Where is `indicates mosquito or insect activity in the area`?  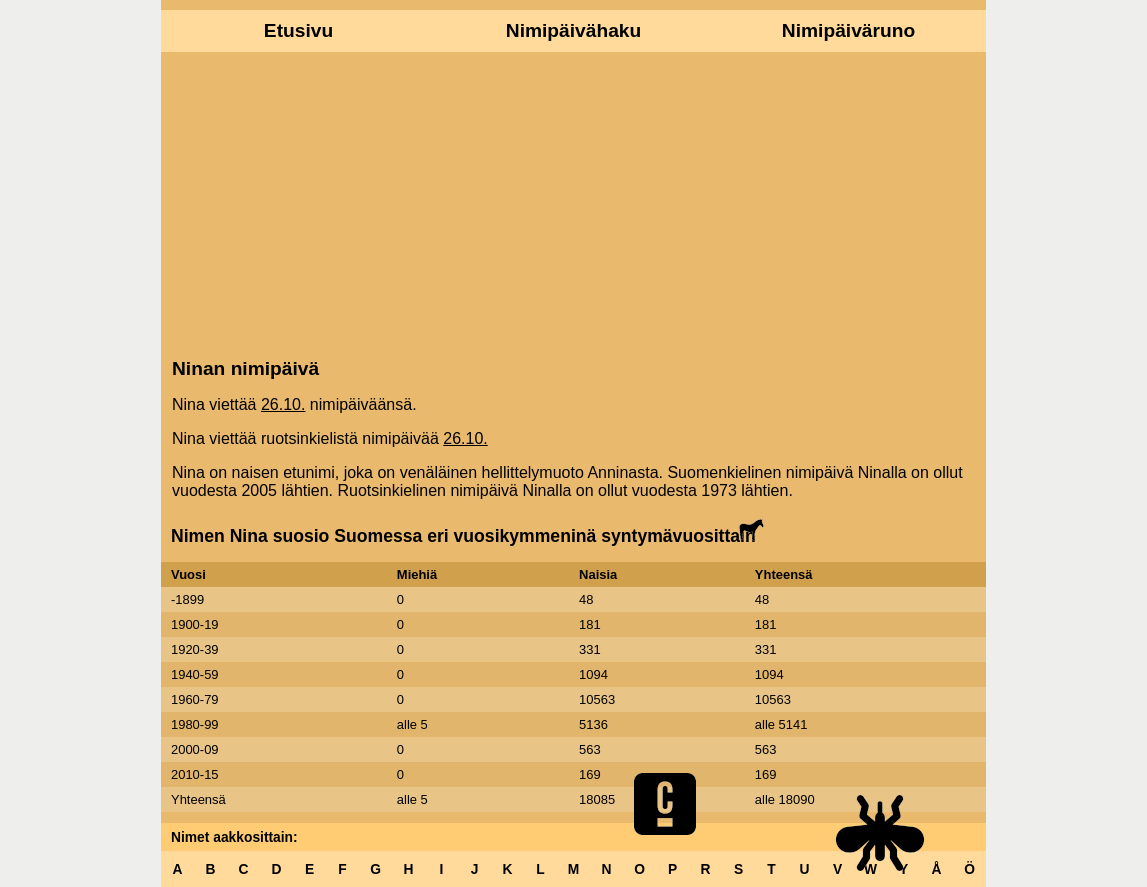
indicates mosquito or insect activity in the area is located at coordinates (880, 833).